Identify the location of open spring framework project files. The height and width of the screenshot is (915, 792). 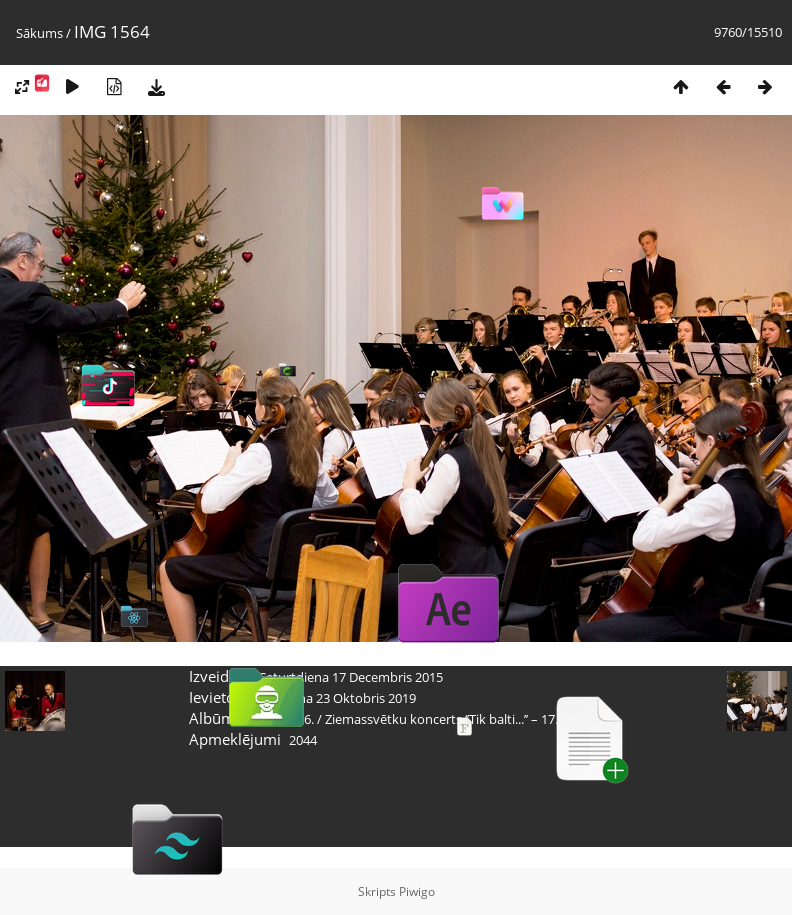
(287, 370).